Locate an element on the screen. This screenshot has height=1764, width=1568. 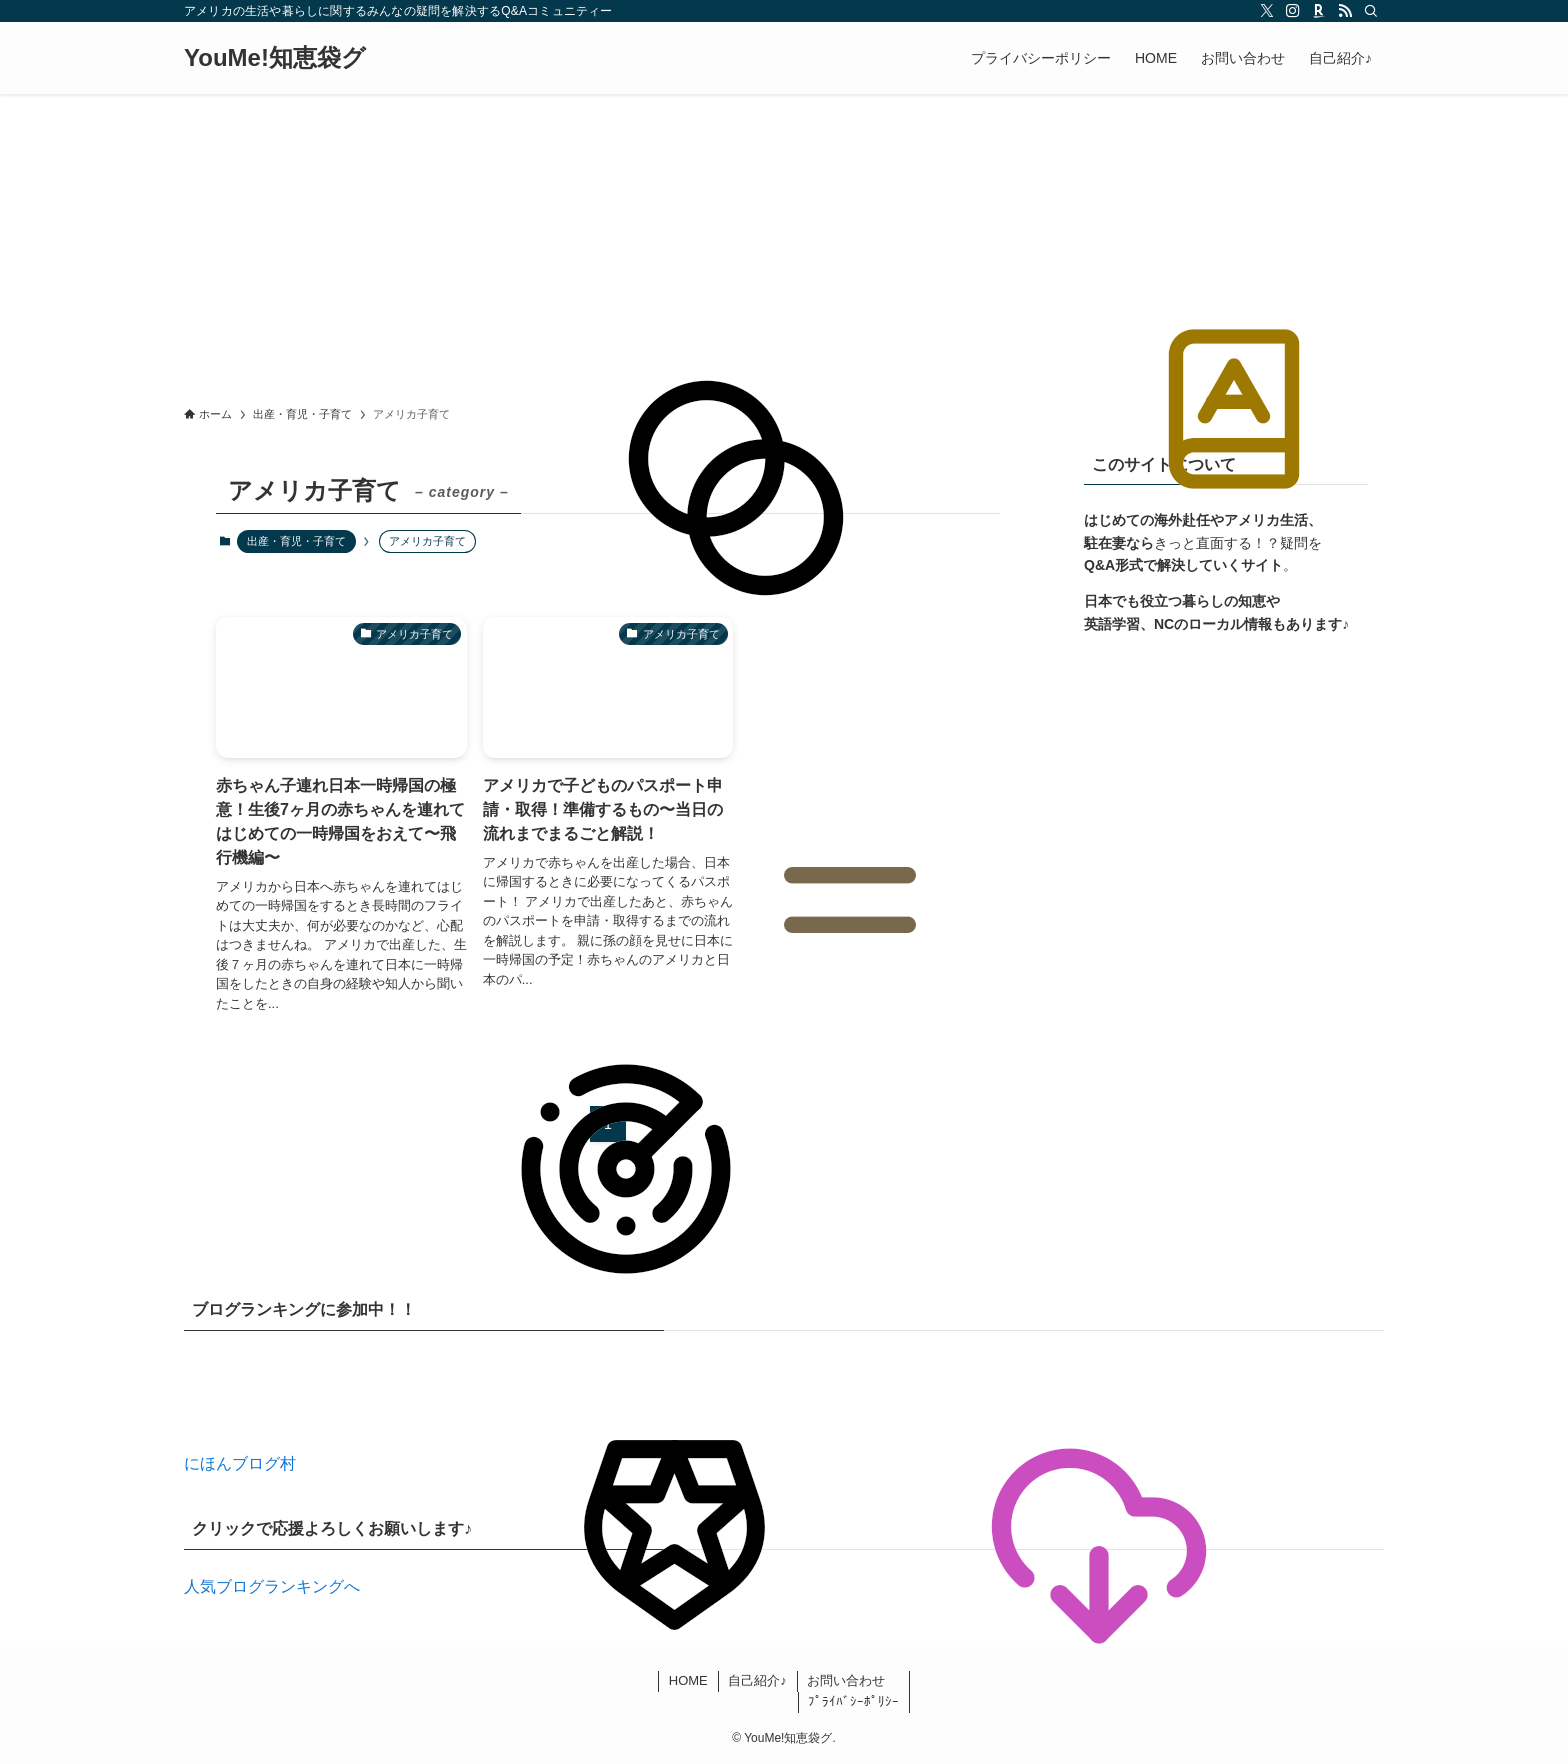
auth0 identity platform logo is located at coordinates (674, 1530).